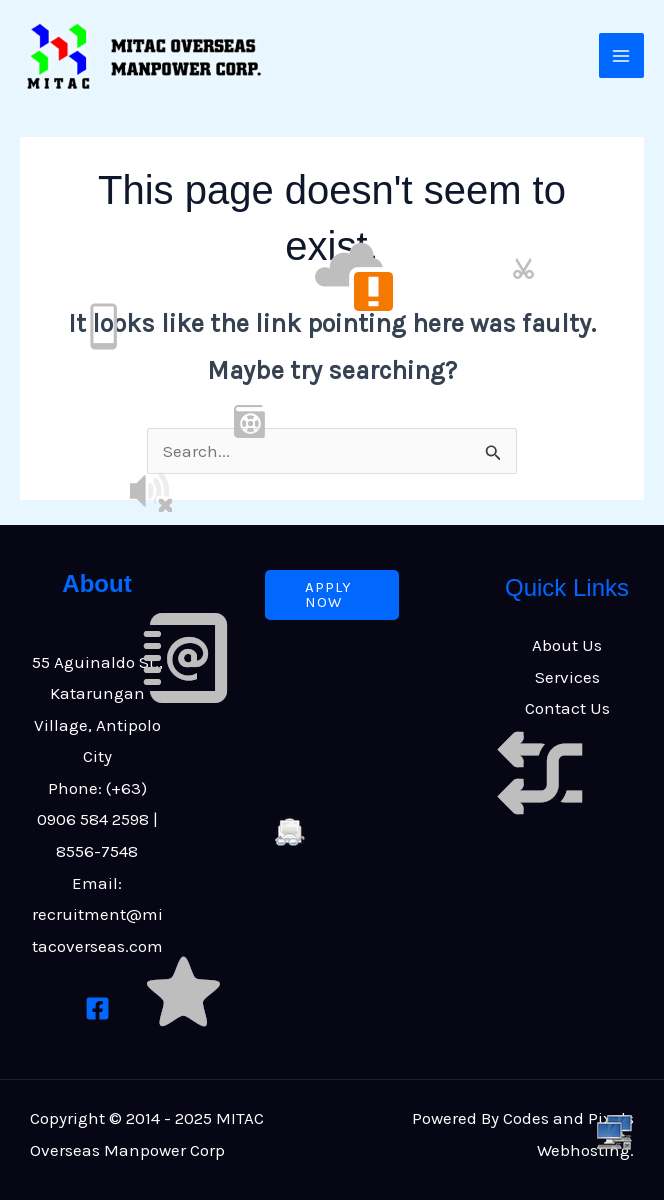 The height and width of the screenshot is (1200, 664). I want to click on open address book or contacts, so click(191, 655).